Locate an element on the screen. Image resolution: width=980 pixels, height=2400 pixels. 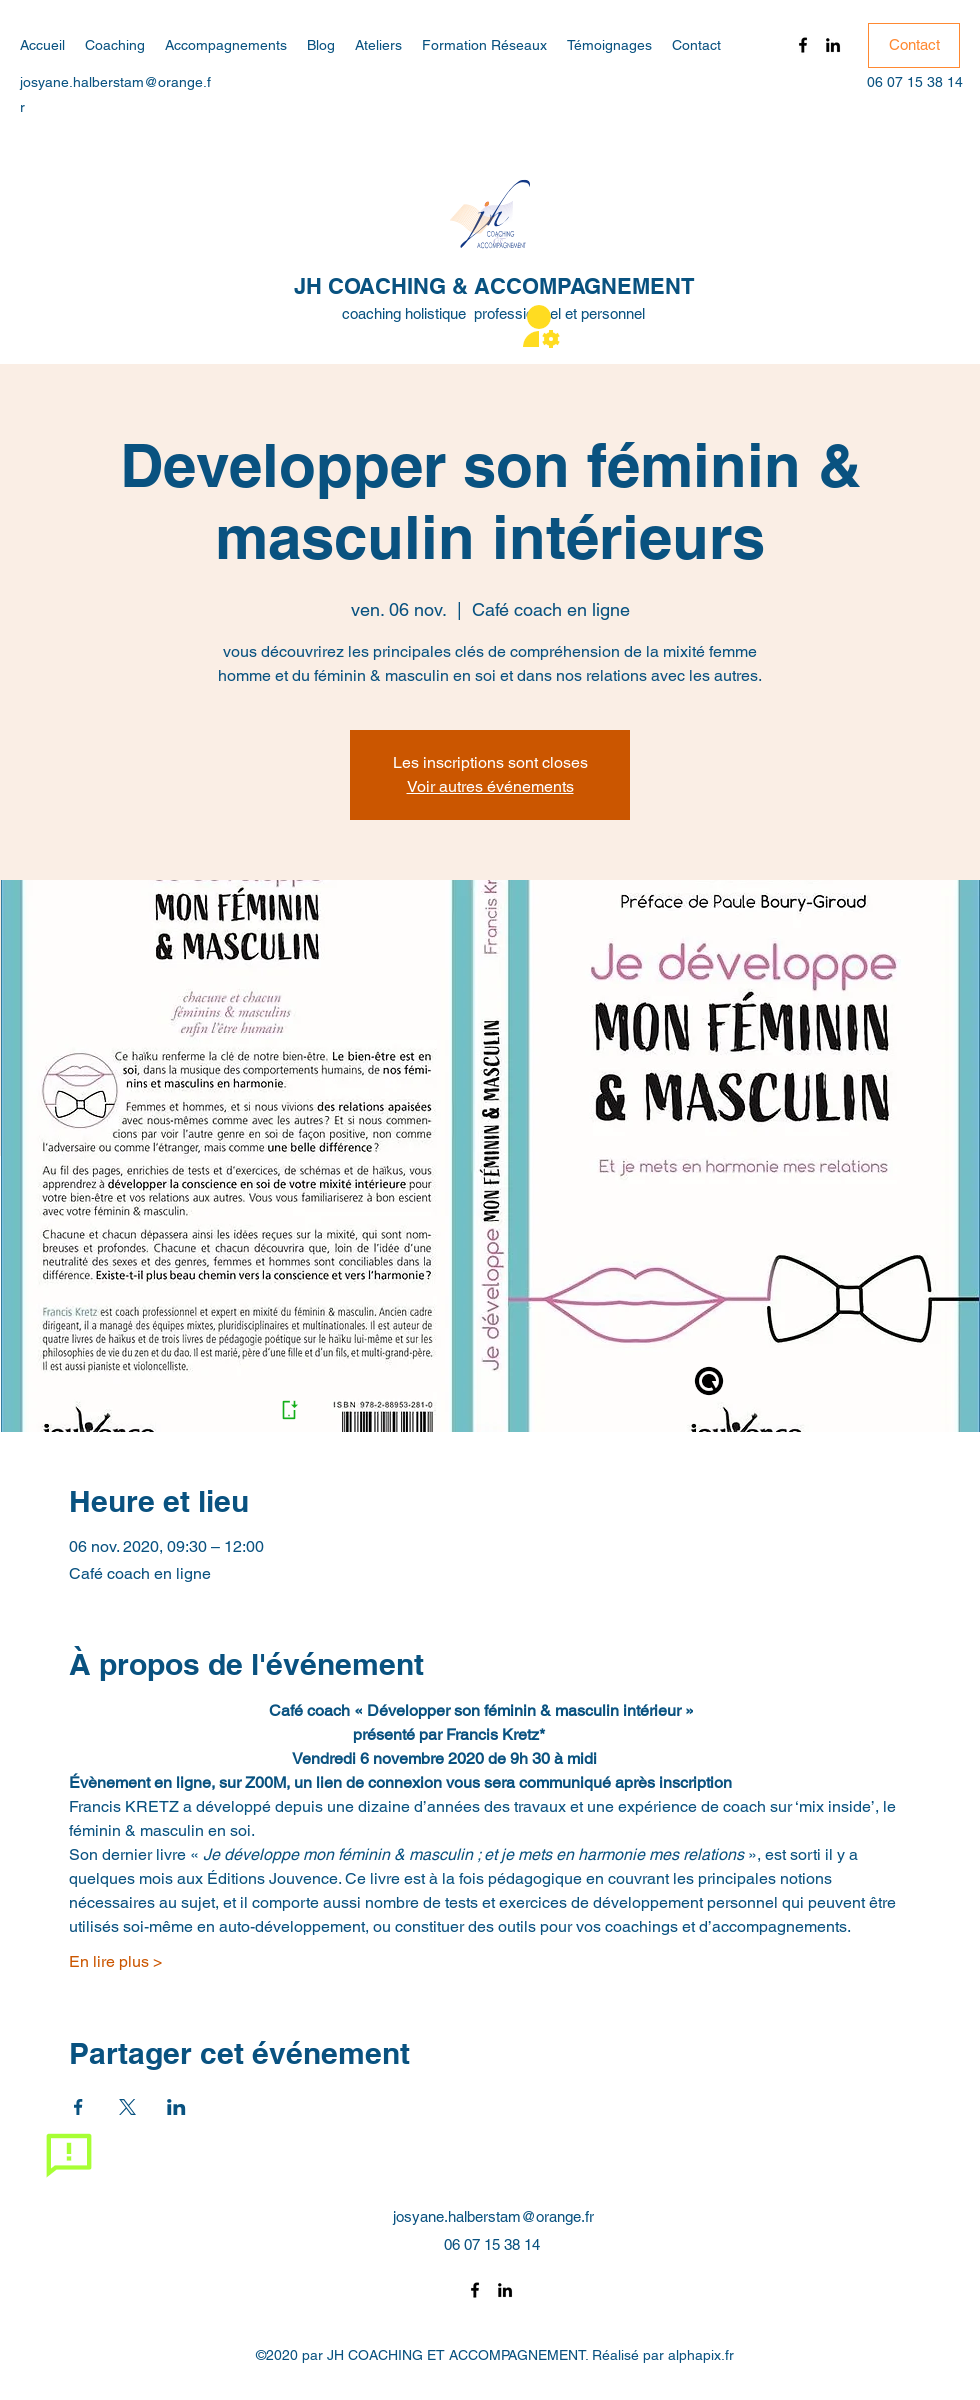
download app to mobile device is located at coordinates (289, 1410).